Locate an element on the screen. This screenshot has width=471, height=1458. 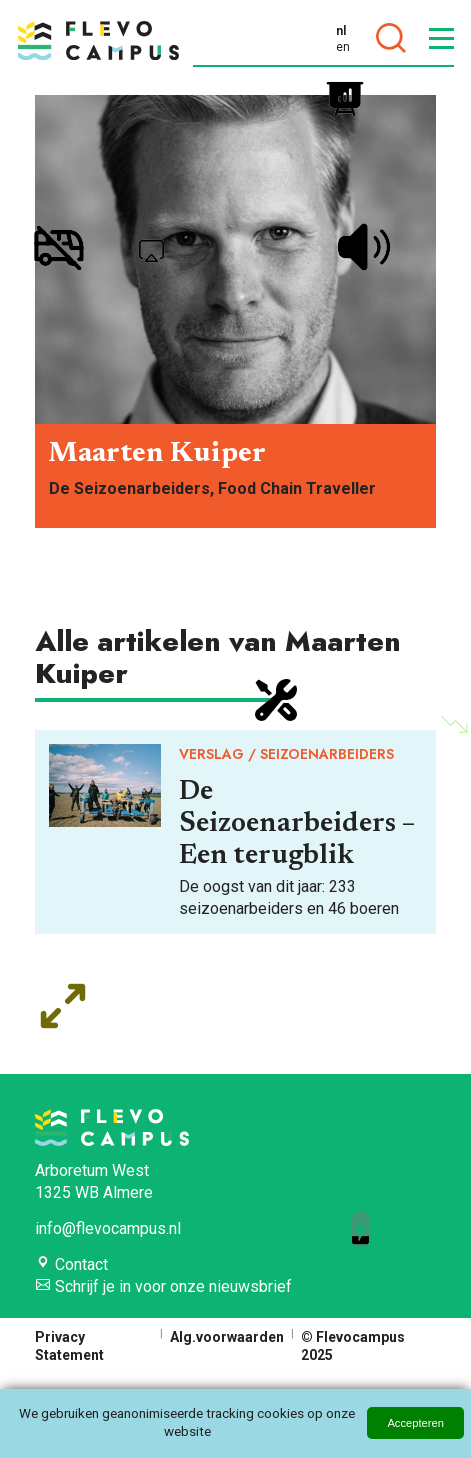
adjust or unmute audio volume is located at coordinates (364, 247).